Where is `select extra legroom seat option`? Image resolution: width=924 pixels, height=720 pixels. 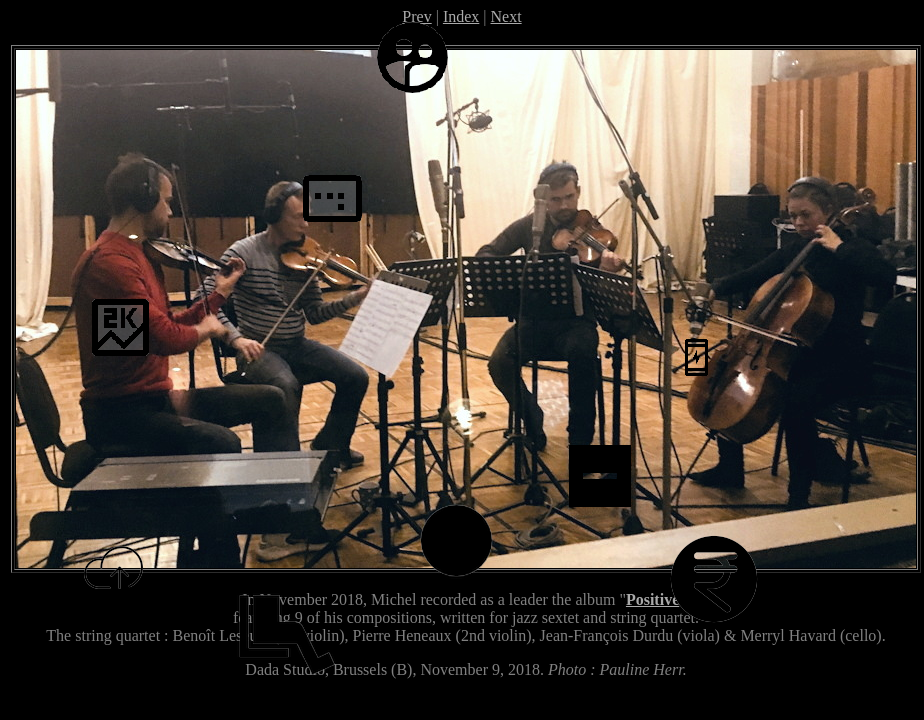
select extra legroom seat option is located at coordinates (284, 635).